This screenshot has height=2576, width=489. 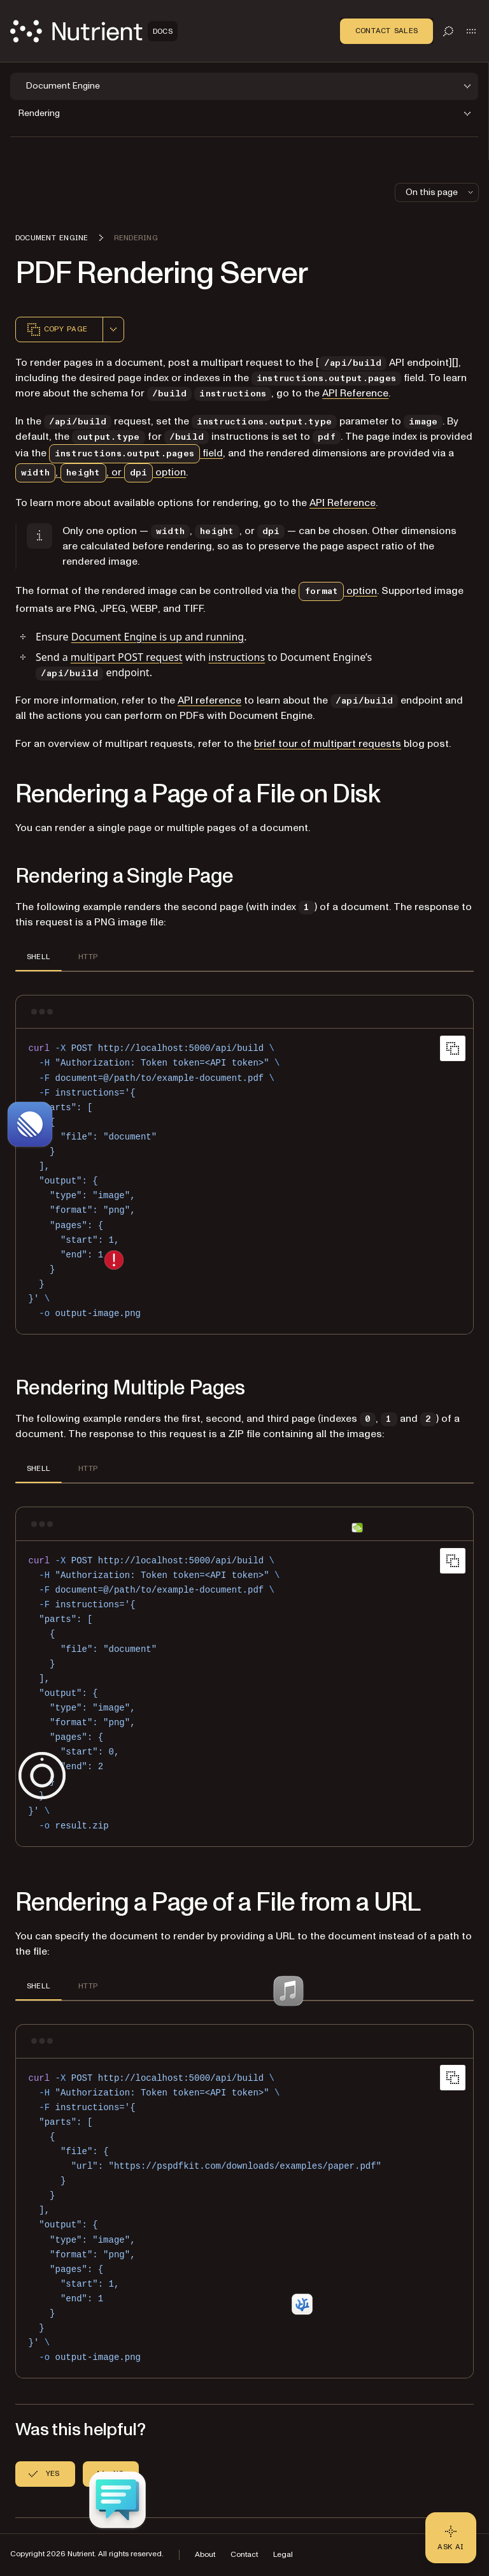 What do you see at coordinates (117, 2500) in the screenshot?
I see `open neochat messaging app` at bounding box center [117, 2500].